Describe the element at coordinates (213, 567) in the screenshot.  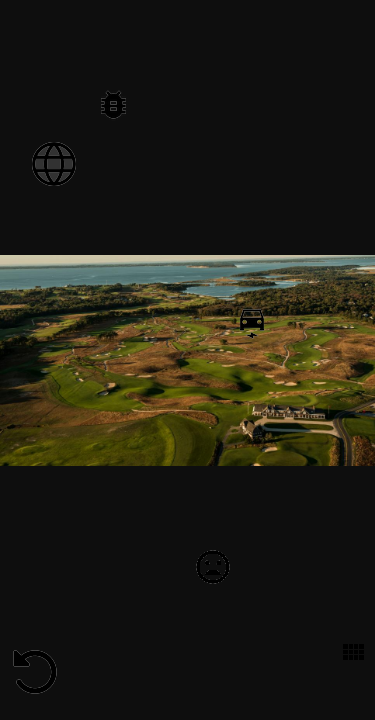
I see `rate your experience as negative` at that location.